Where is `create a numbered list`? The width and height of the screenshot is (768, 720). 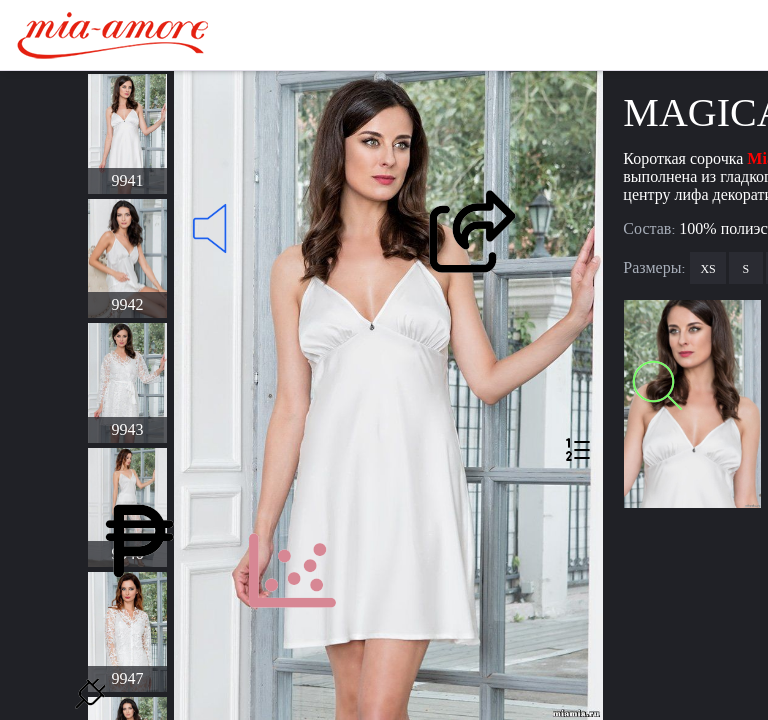 create a numbered list is located at coordinates (578, 450).